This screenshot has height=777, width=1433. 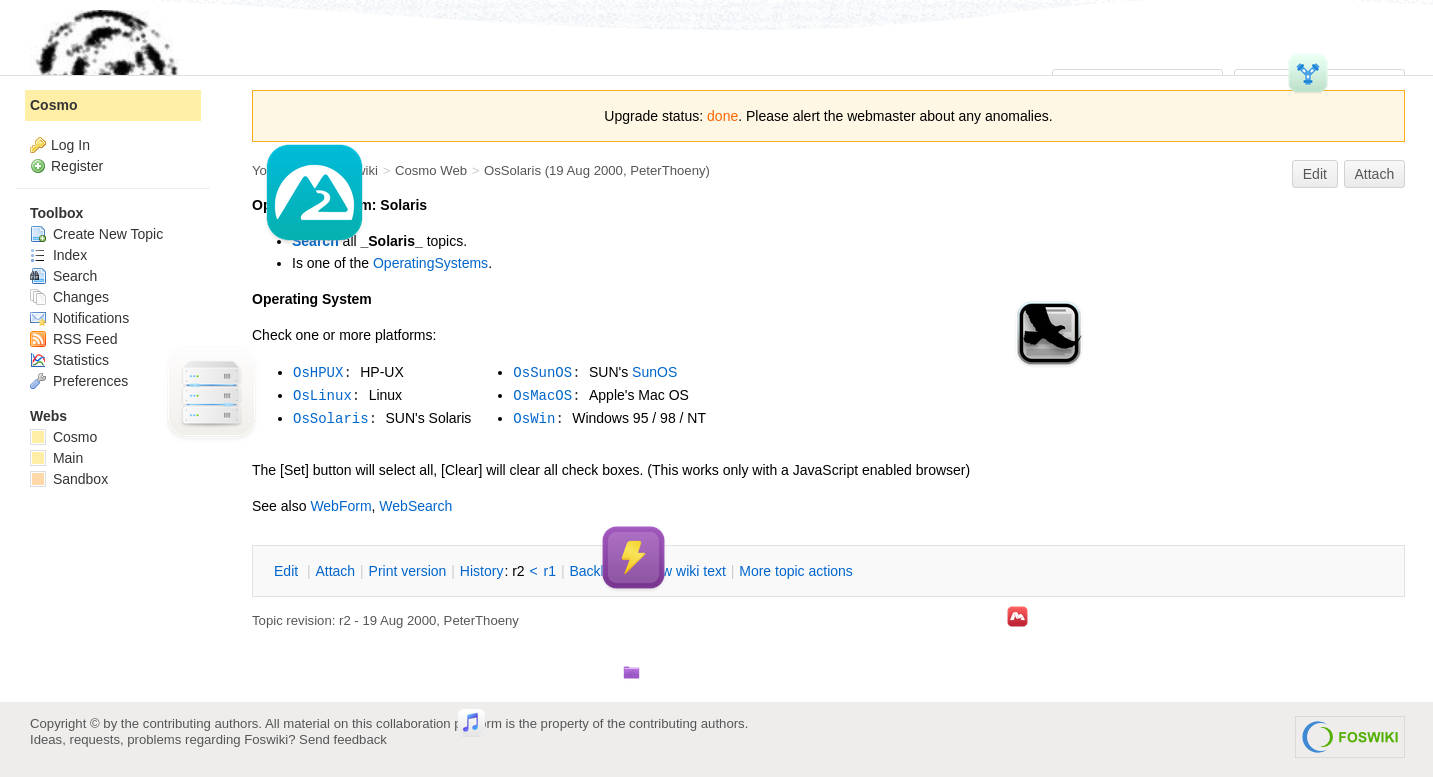 I want to click on open keypunch typing practice app, so click(x=633, y=557).